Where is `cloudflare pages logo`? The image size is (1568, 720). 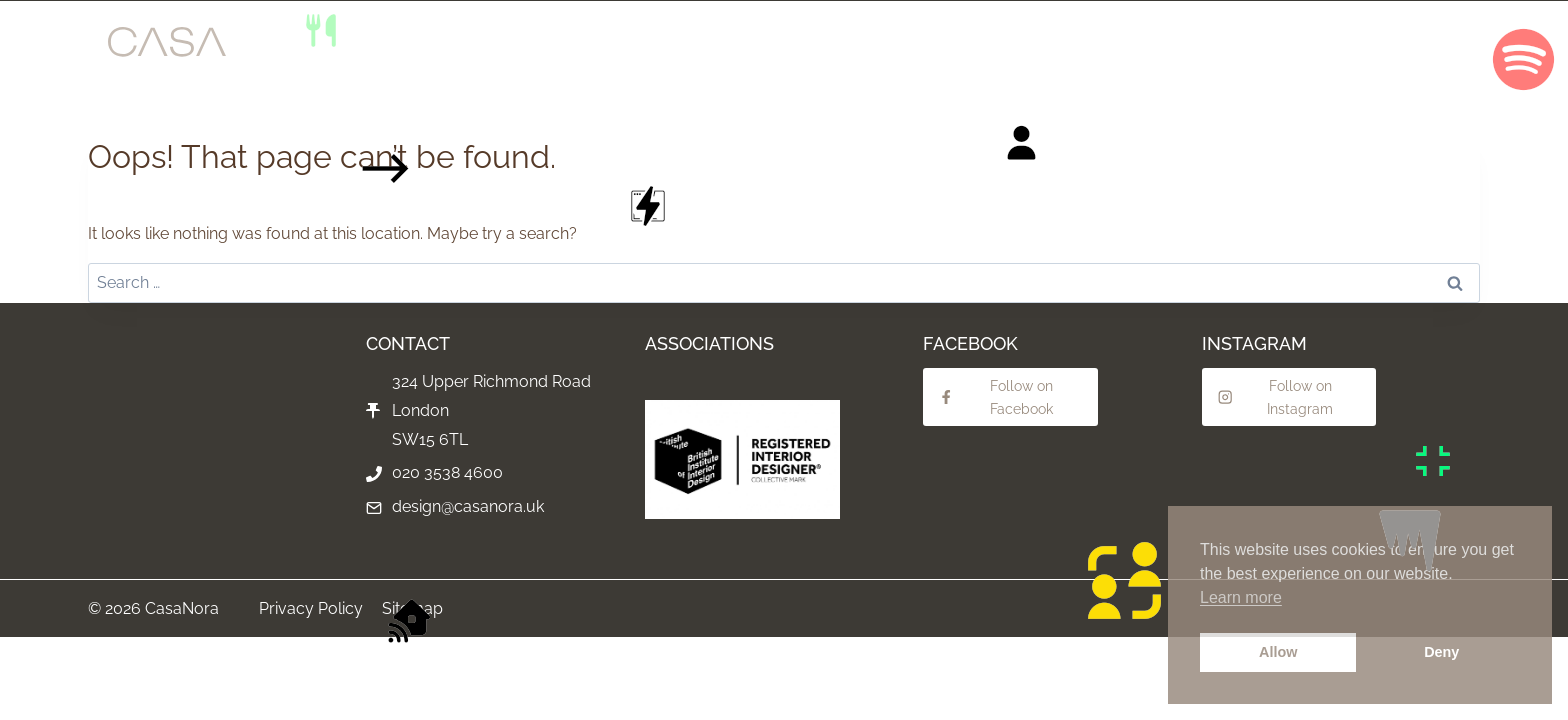
cloudflare pages logo is located at coordinates (648, 206).